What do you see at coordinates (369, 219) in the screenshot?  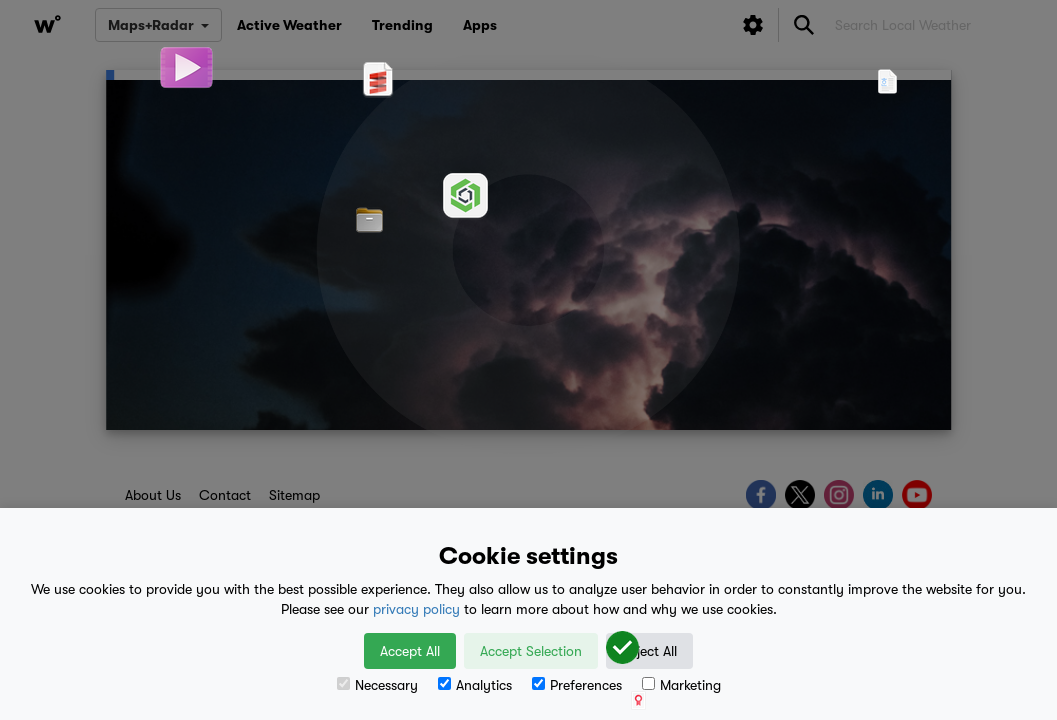 I see `open the file manager application` at bounding box center [369, 219].